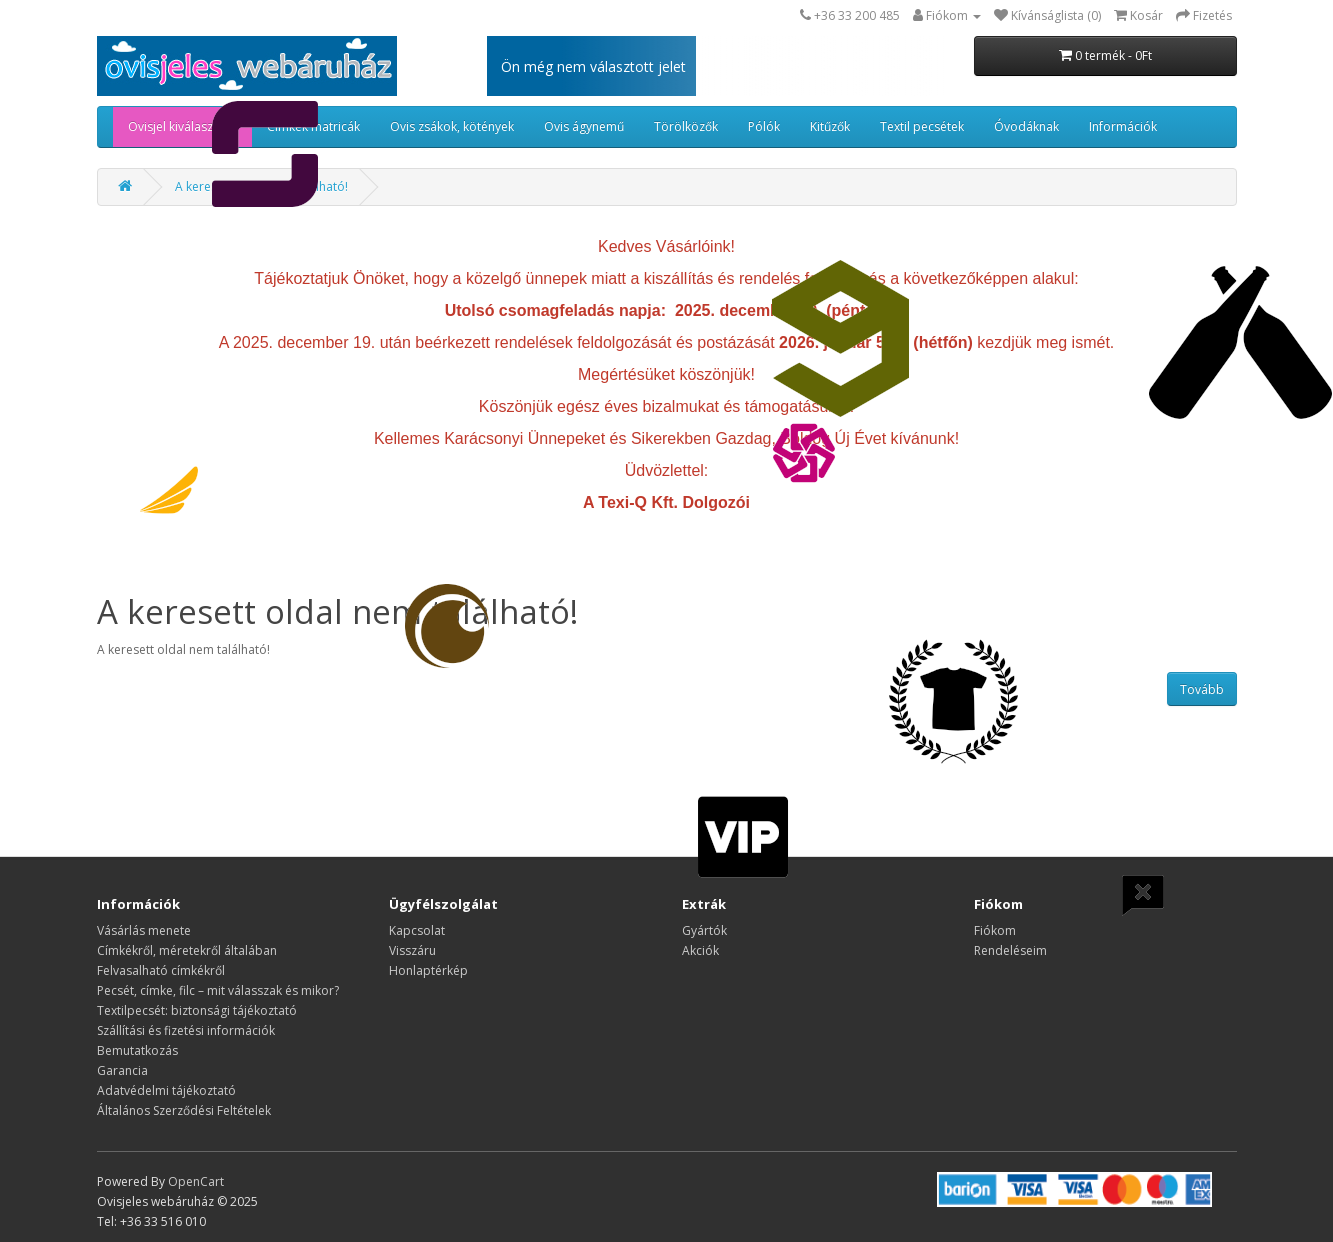  Describe the element at coordinates (265, 154) in the screenshot. I see `start.gg logo` at that location.